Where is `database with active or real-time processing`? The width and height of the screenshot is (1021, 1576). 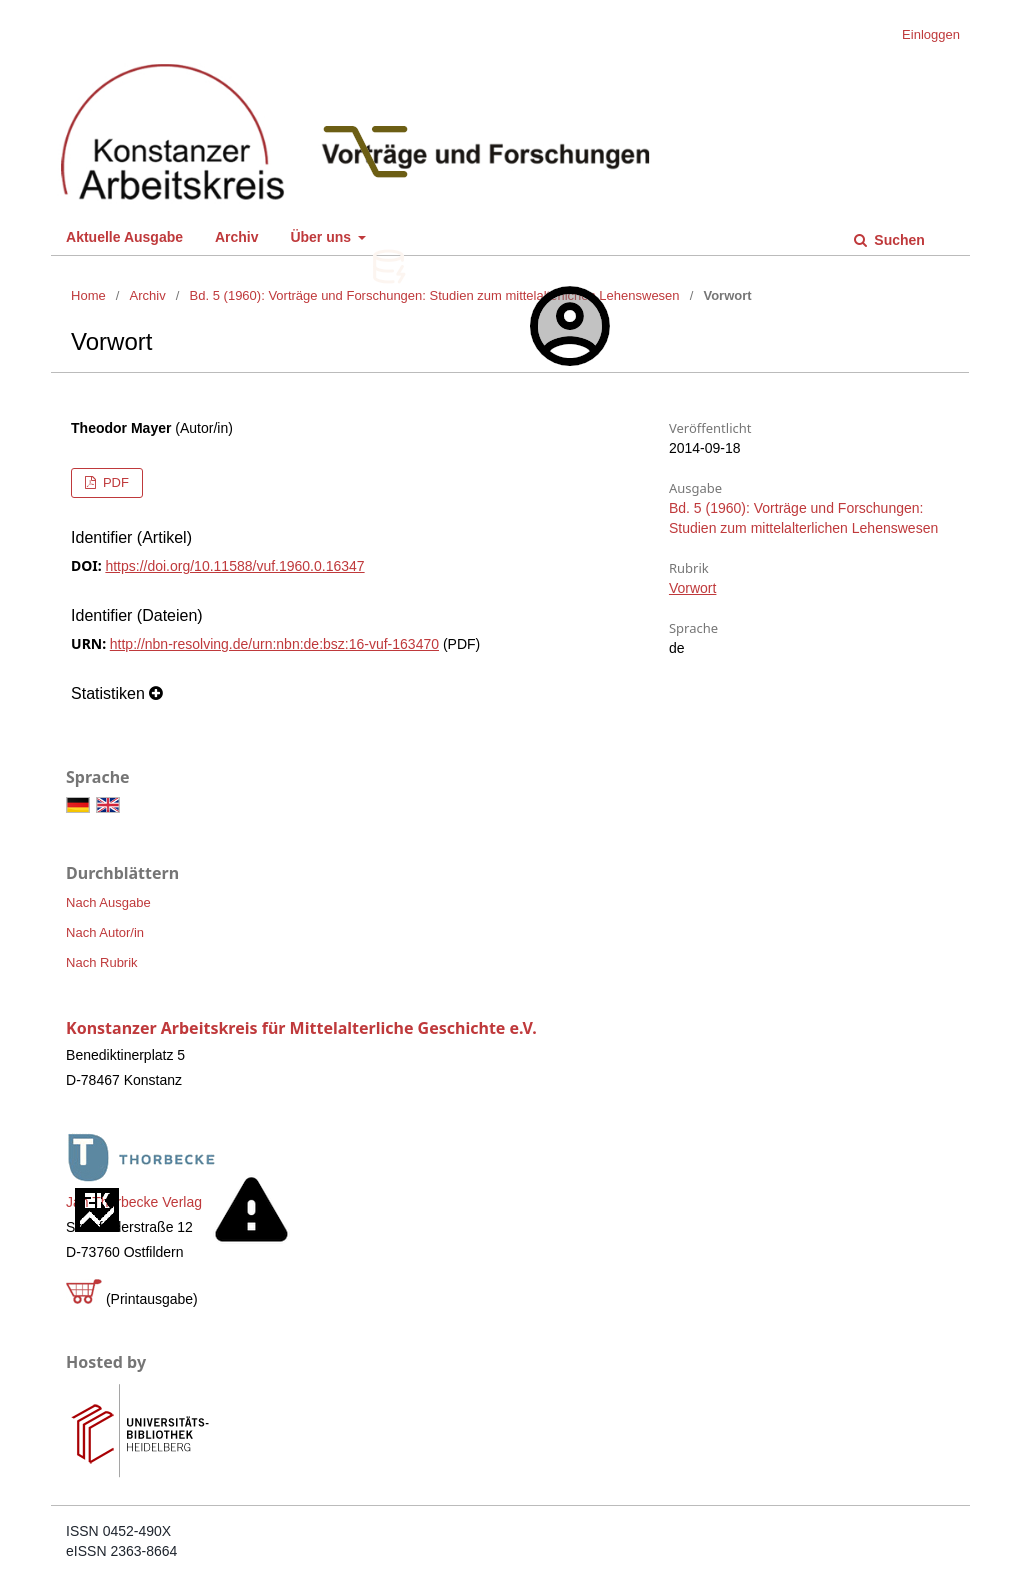 database with active or real-time processing is located at coordinates (388, 266).